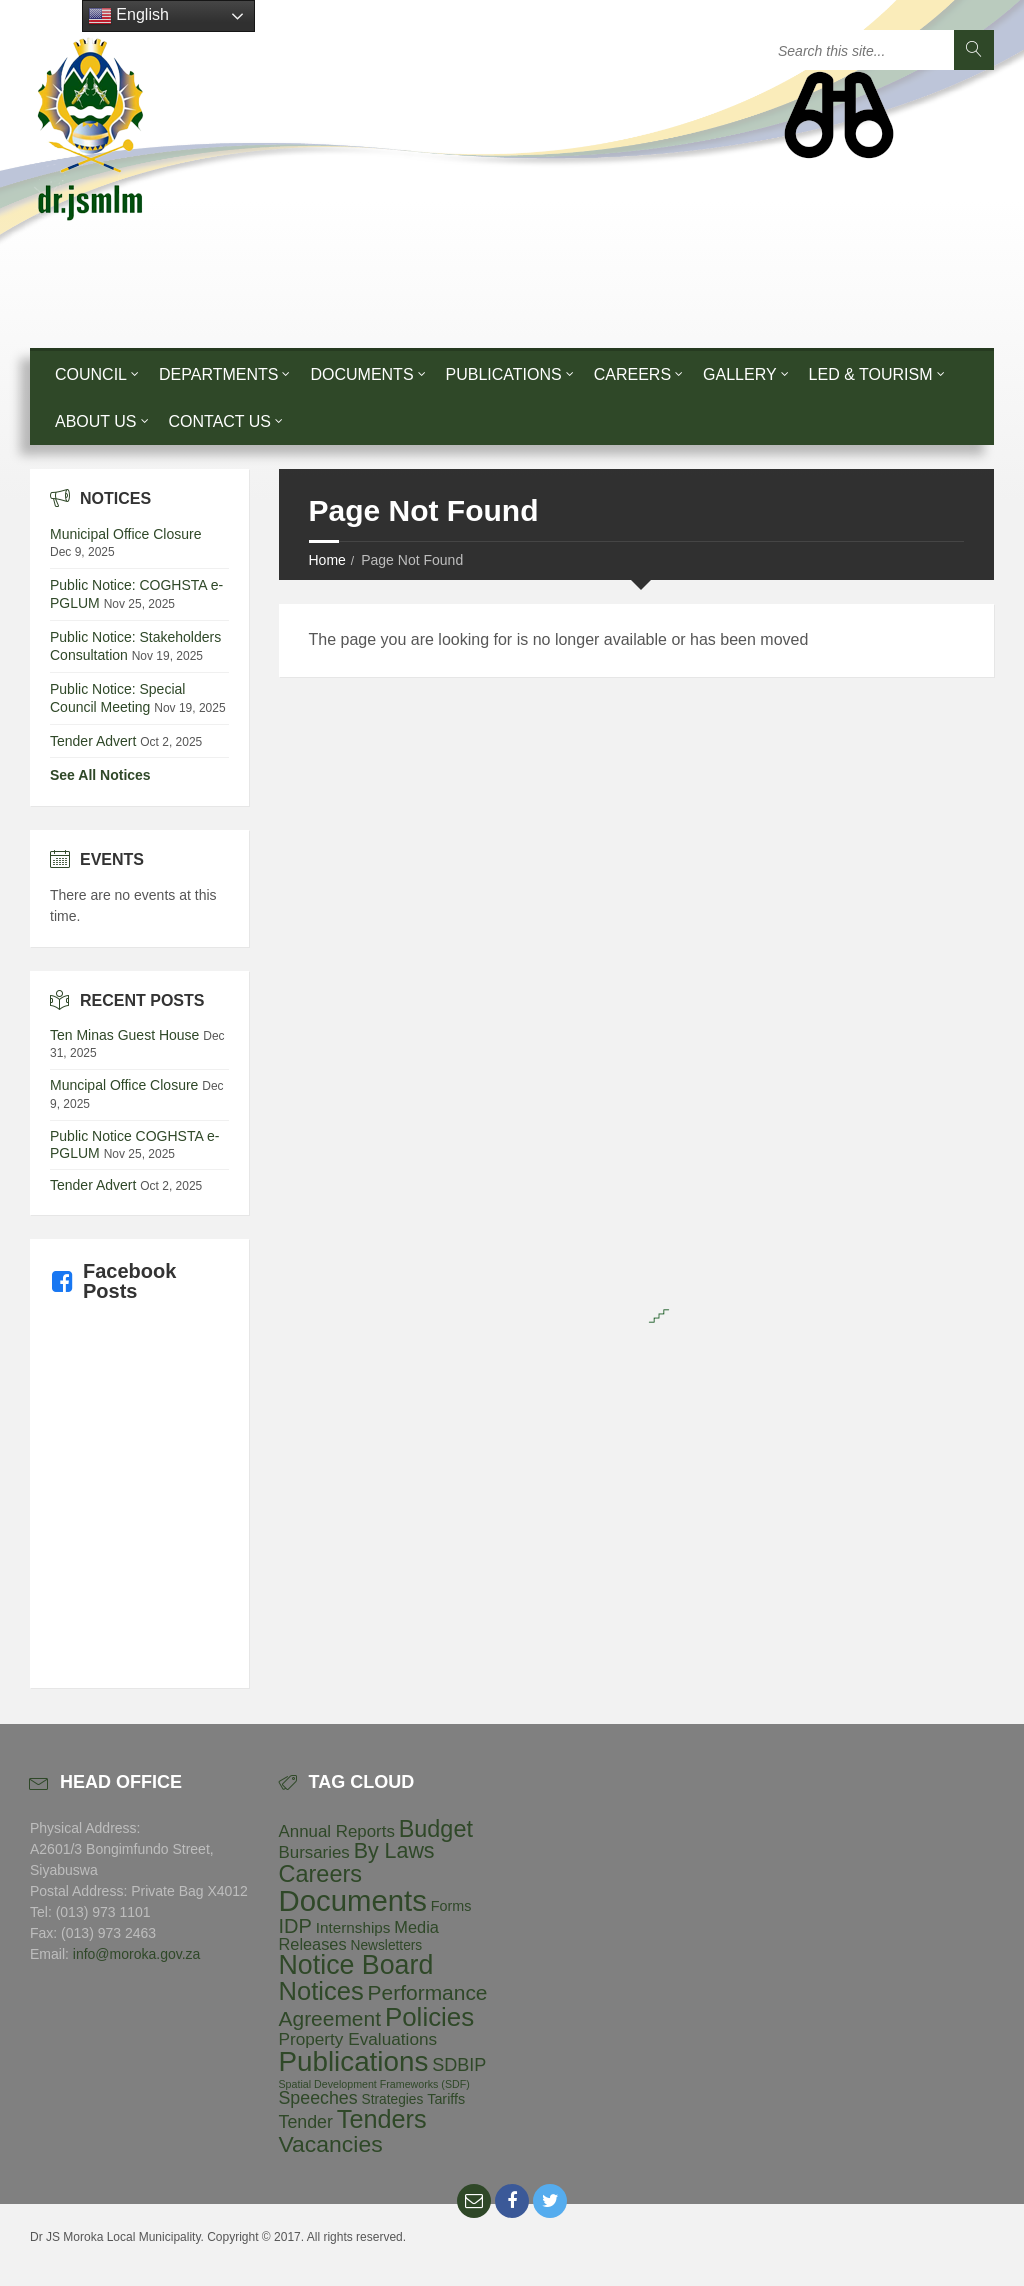 This screenshot has height=2286, width=1024. What do you see at coordinates (659, 1316) in the screenshot?
I see `indicates stairs or steps nearby` at bounding box center [659, 1316].